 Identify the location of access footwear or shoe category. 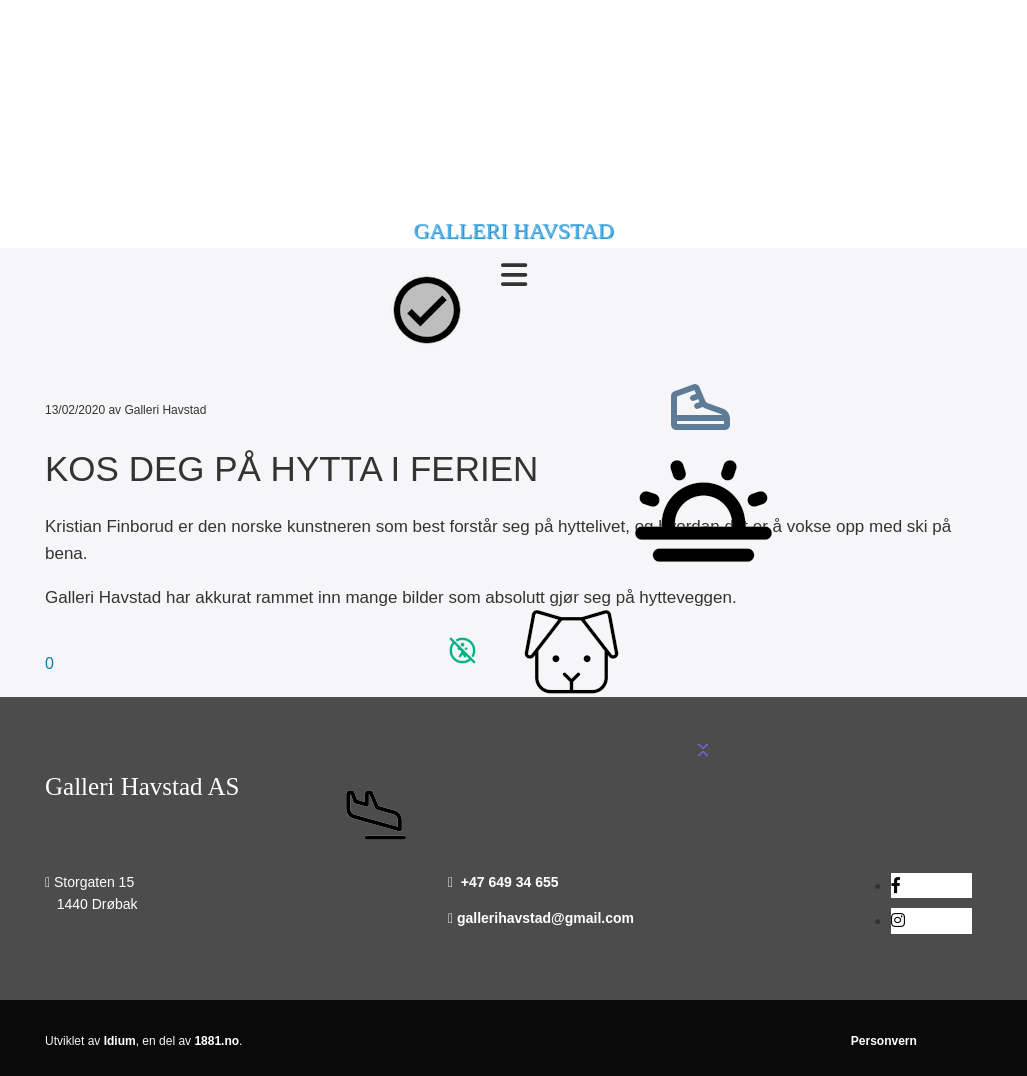
(698, 409).